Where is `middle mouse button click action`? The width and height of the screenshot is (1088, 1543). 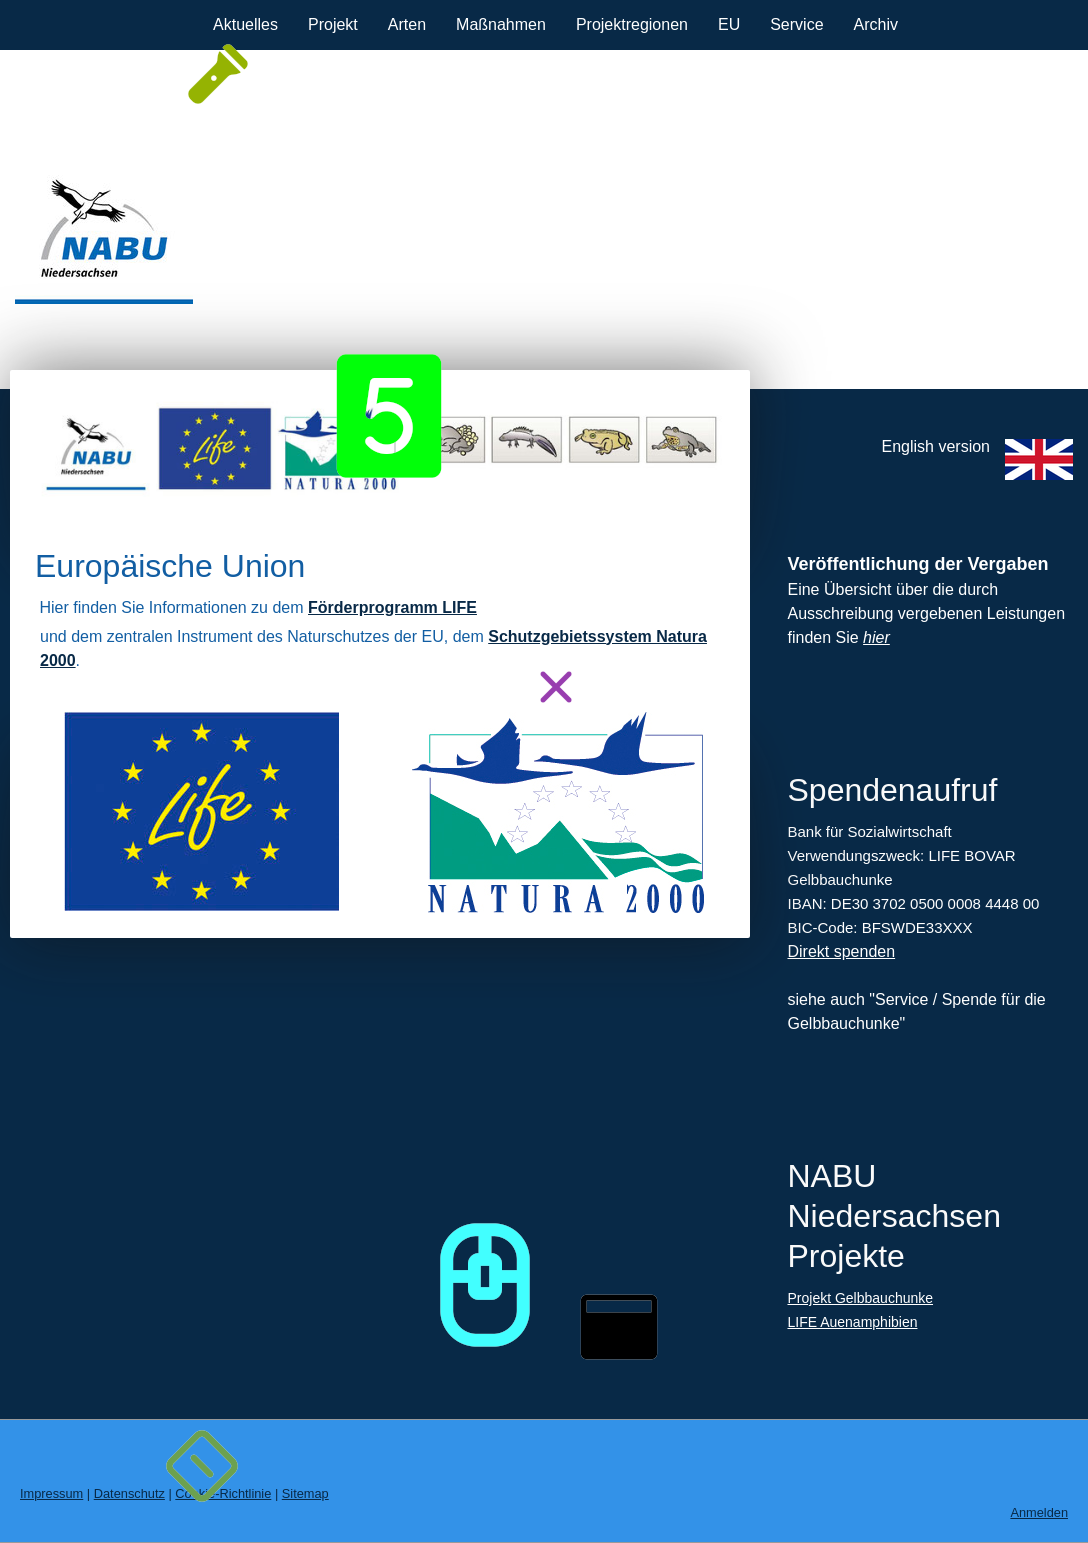 middle mouse button click action is located at coordinates (485, 1285).